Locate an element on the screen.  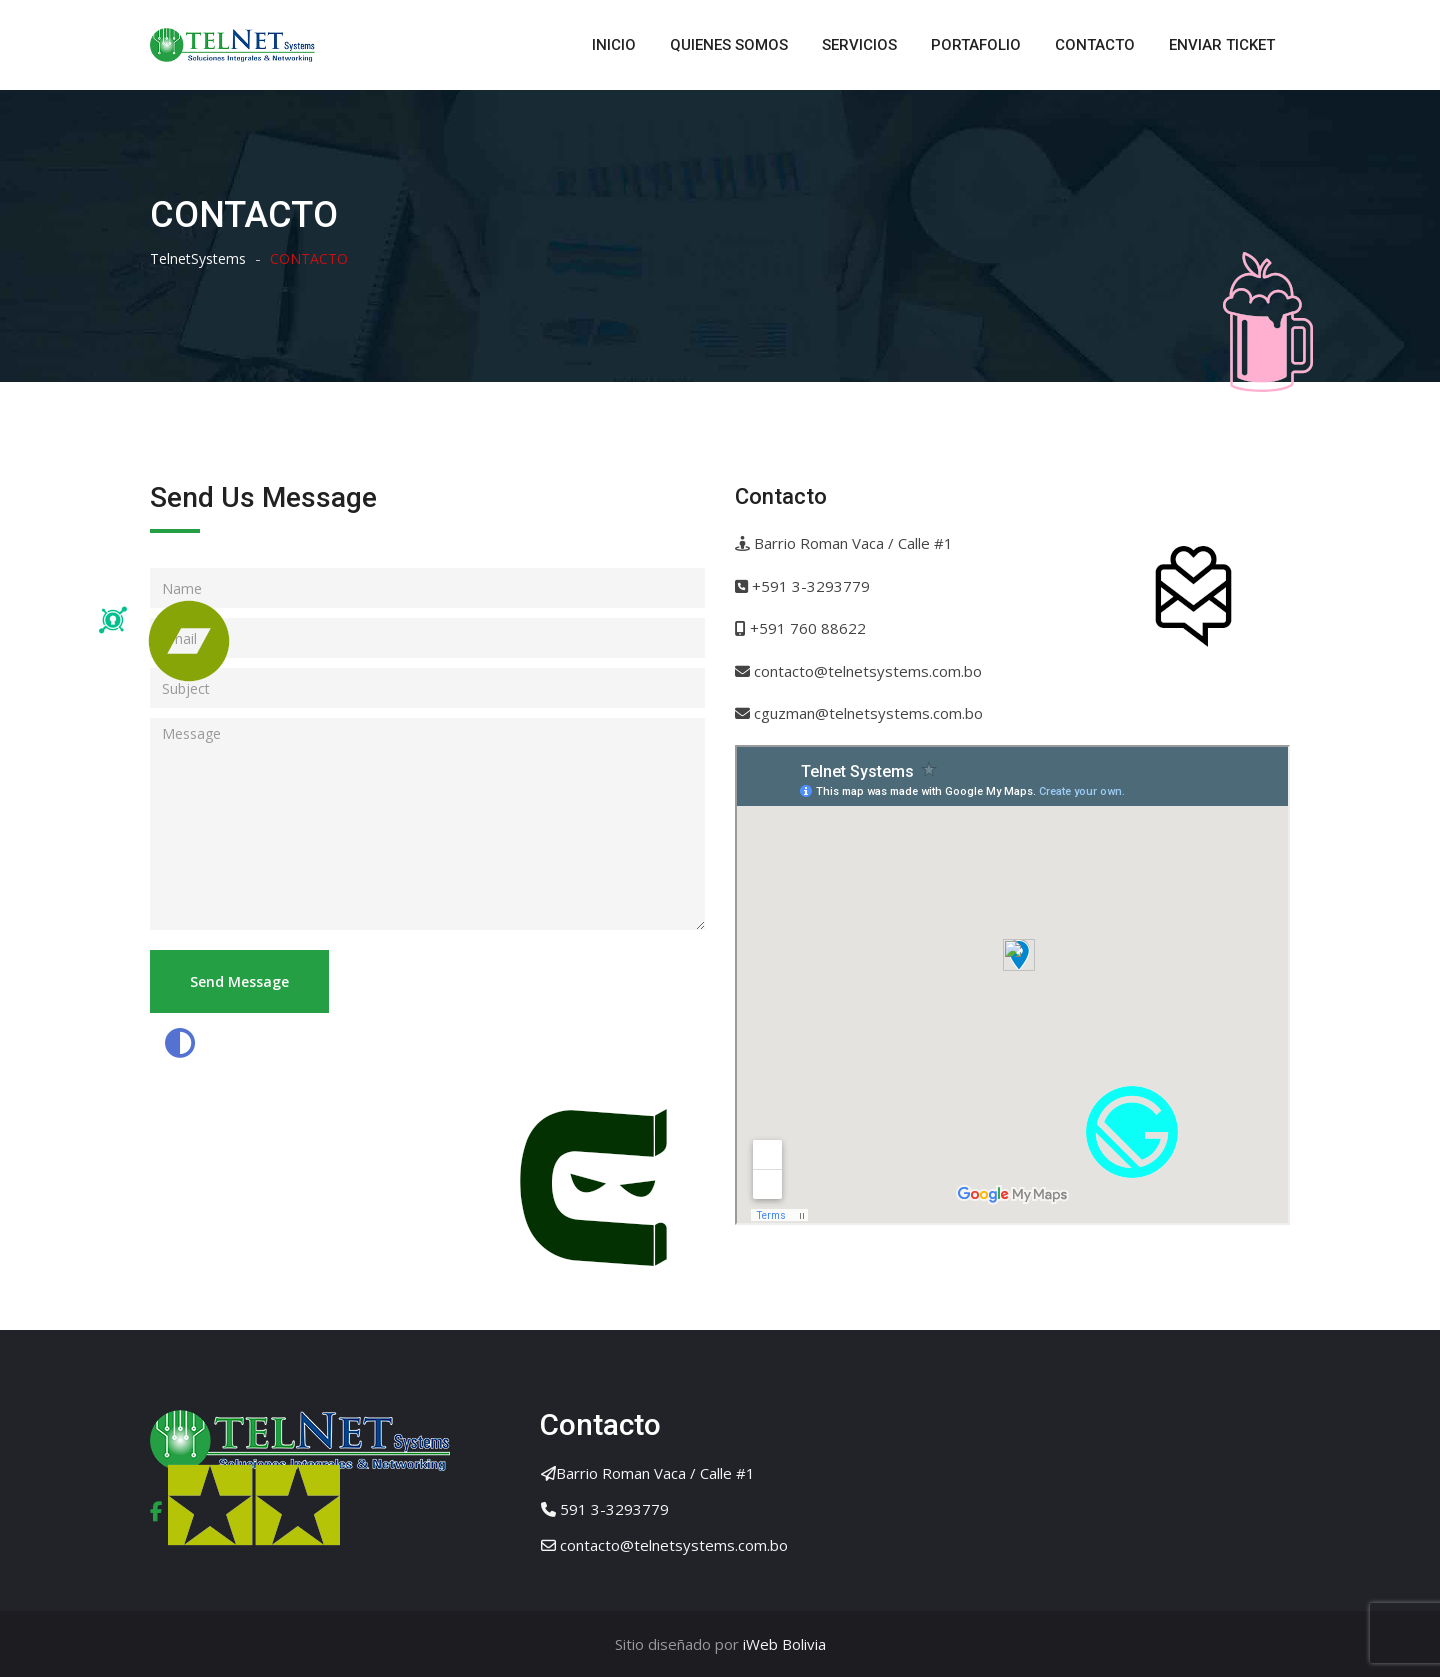
open Bandcamp app is located at coordinates (189, 641).